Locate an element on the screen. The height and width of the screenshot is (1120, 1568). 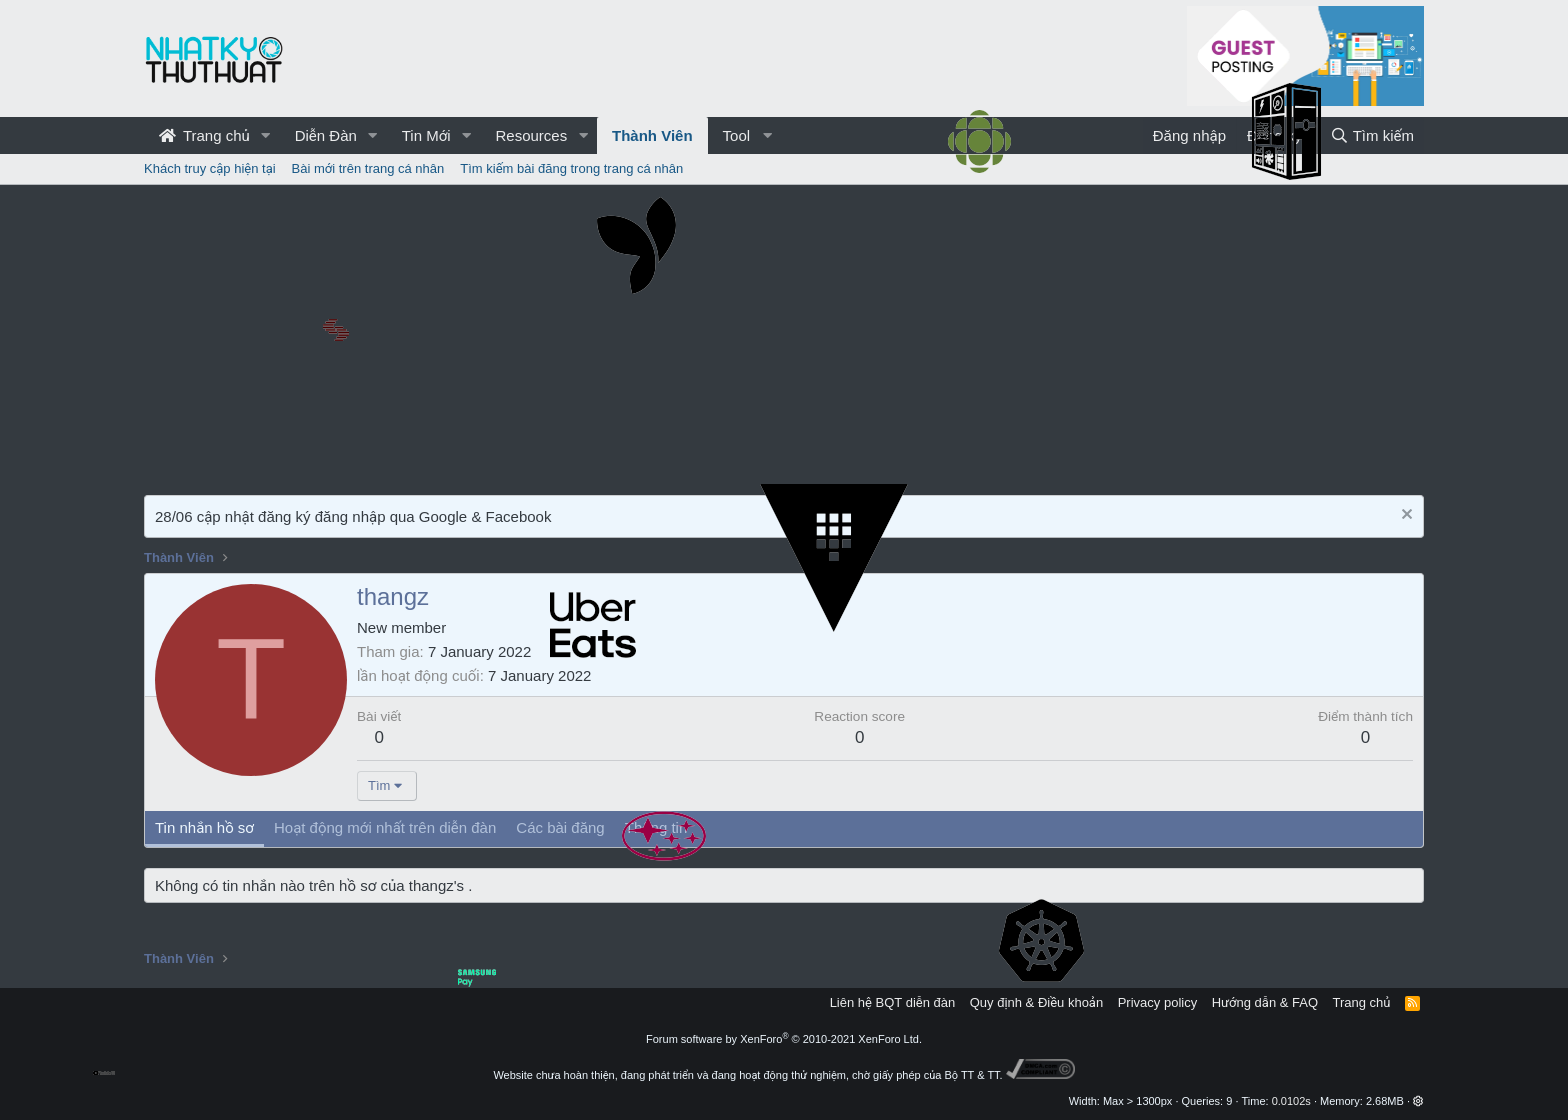
open the Uber Eats app is located at coordinates (593, 625).